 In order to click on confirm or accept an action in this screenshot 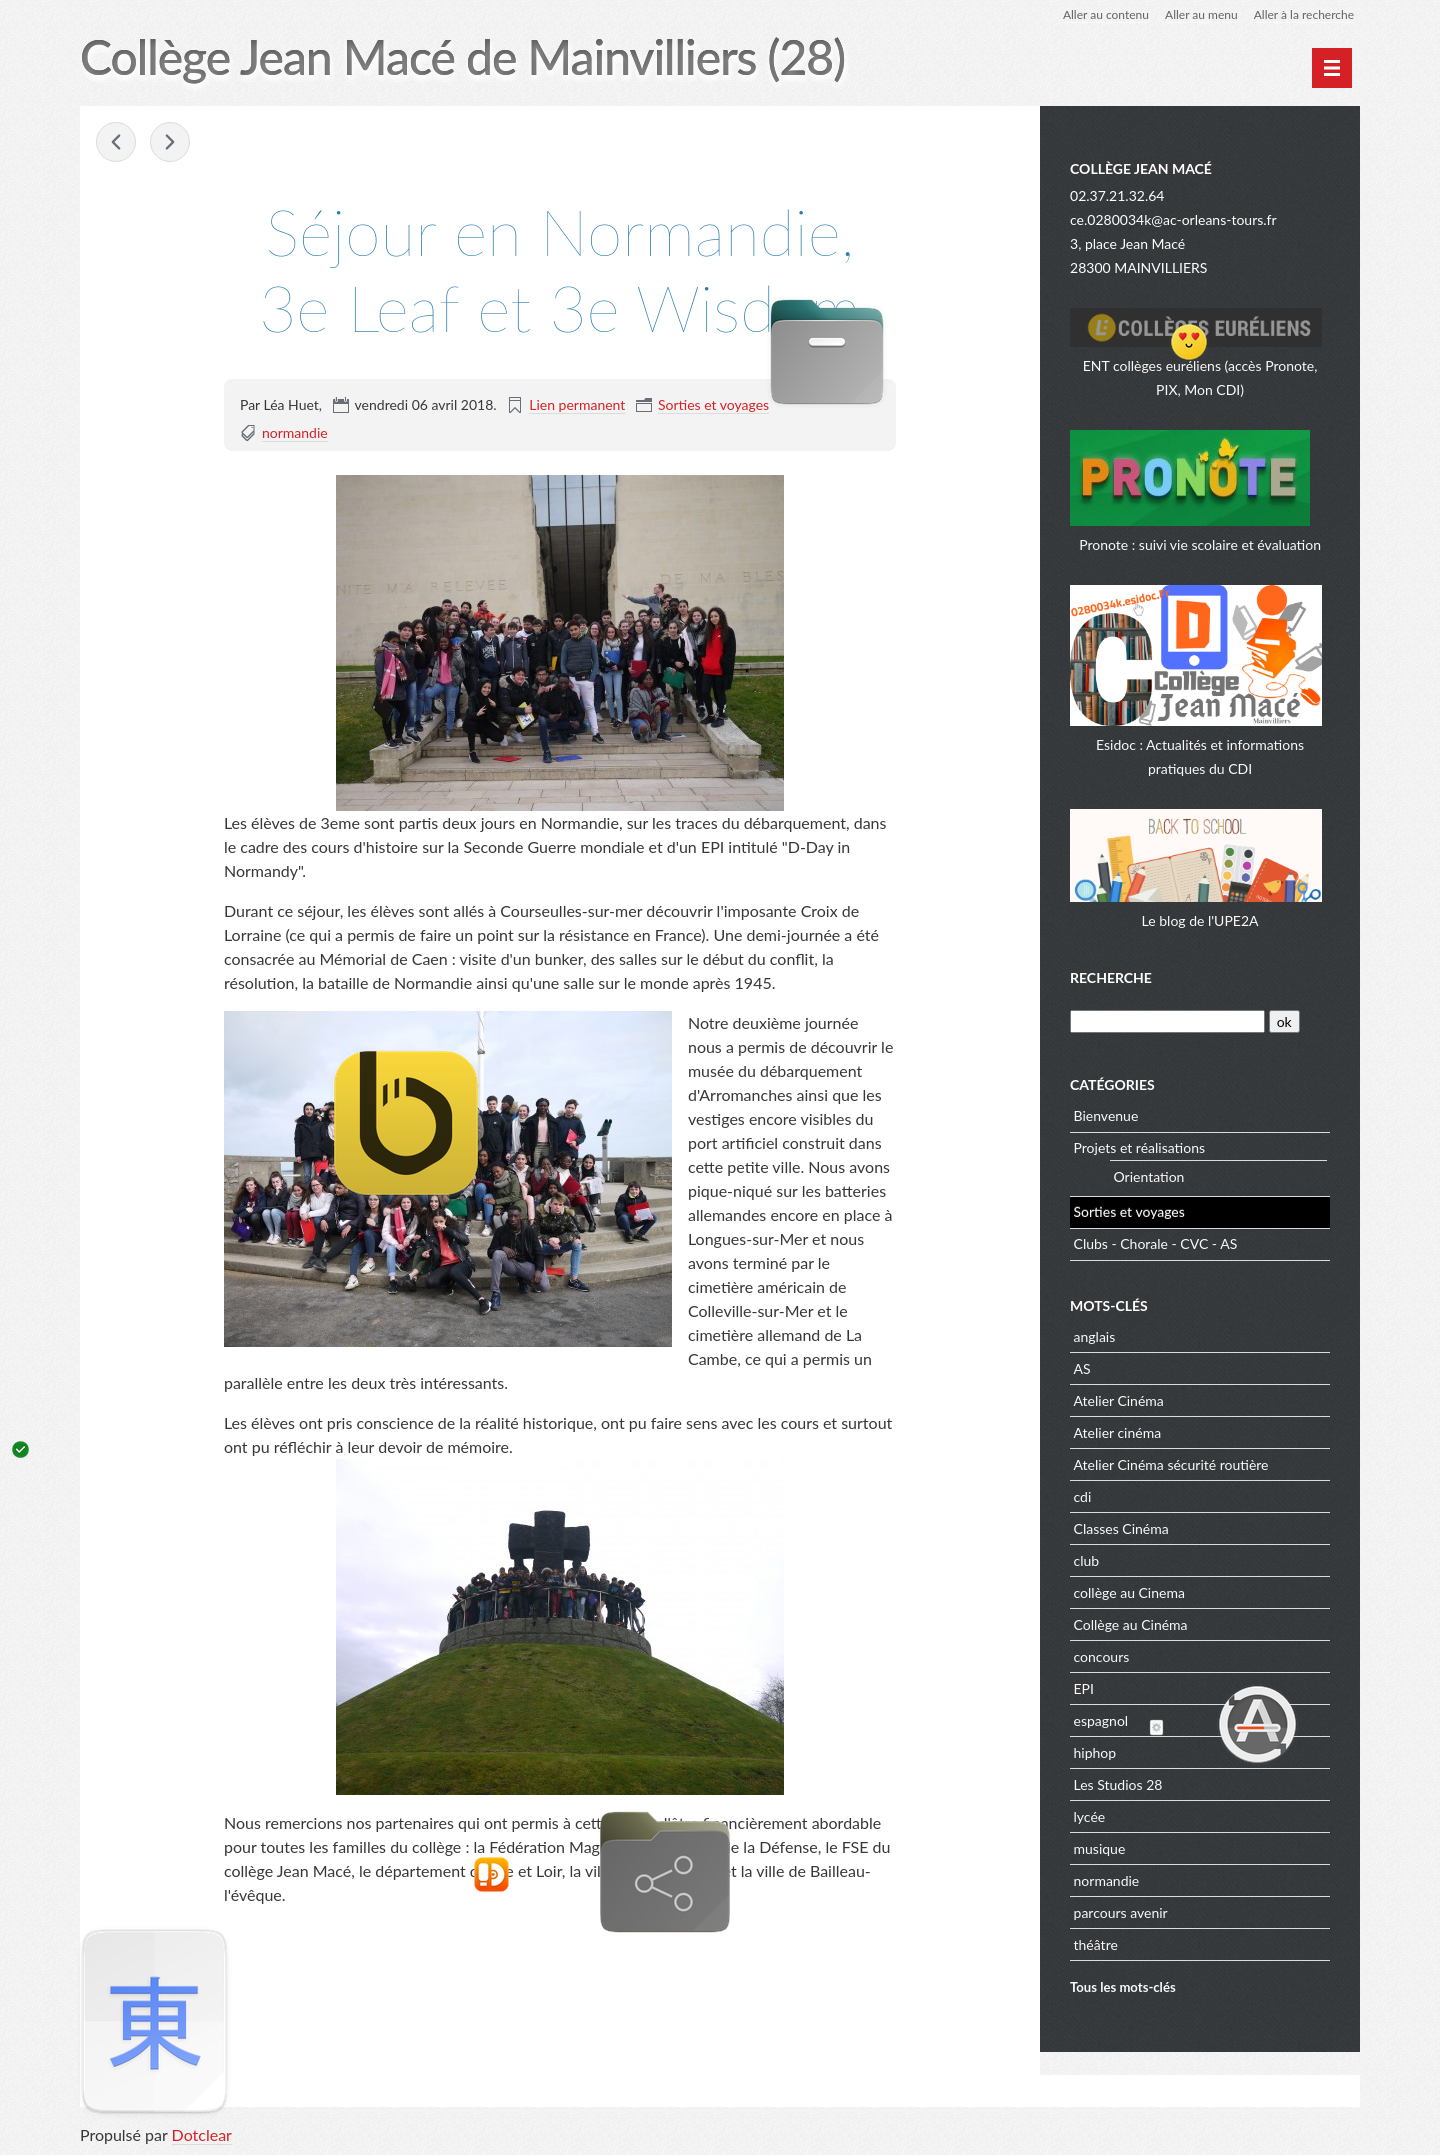, I will do `click(20, 1449)`.